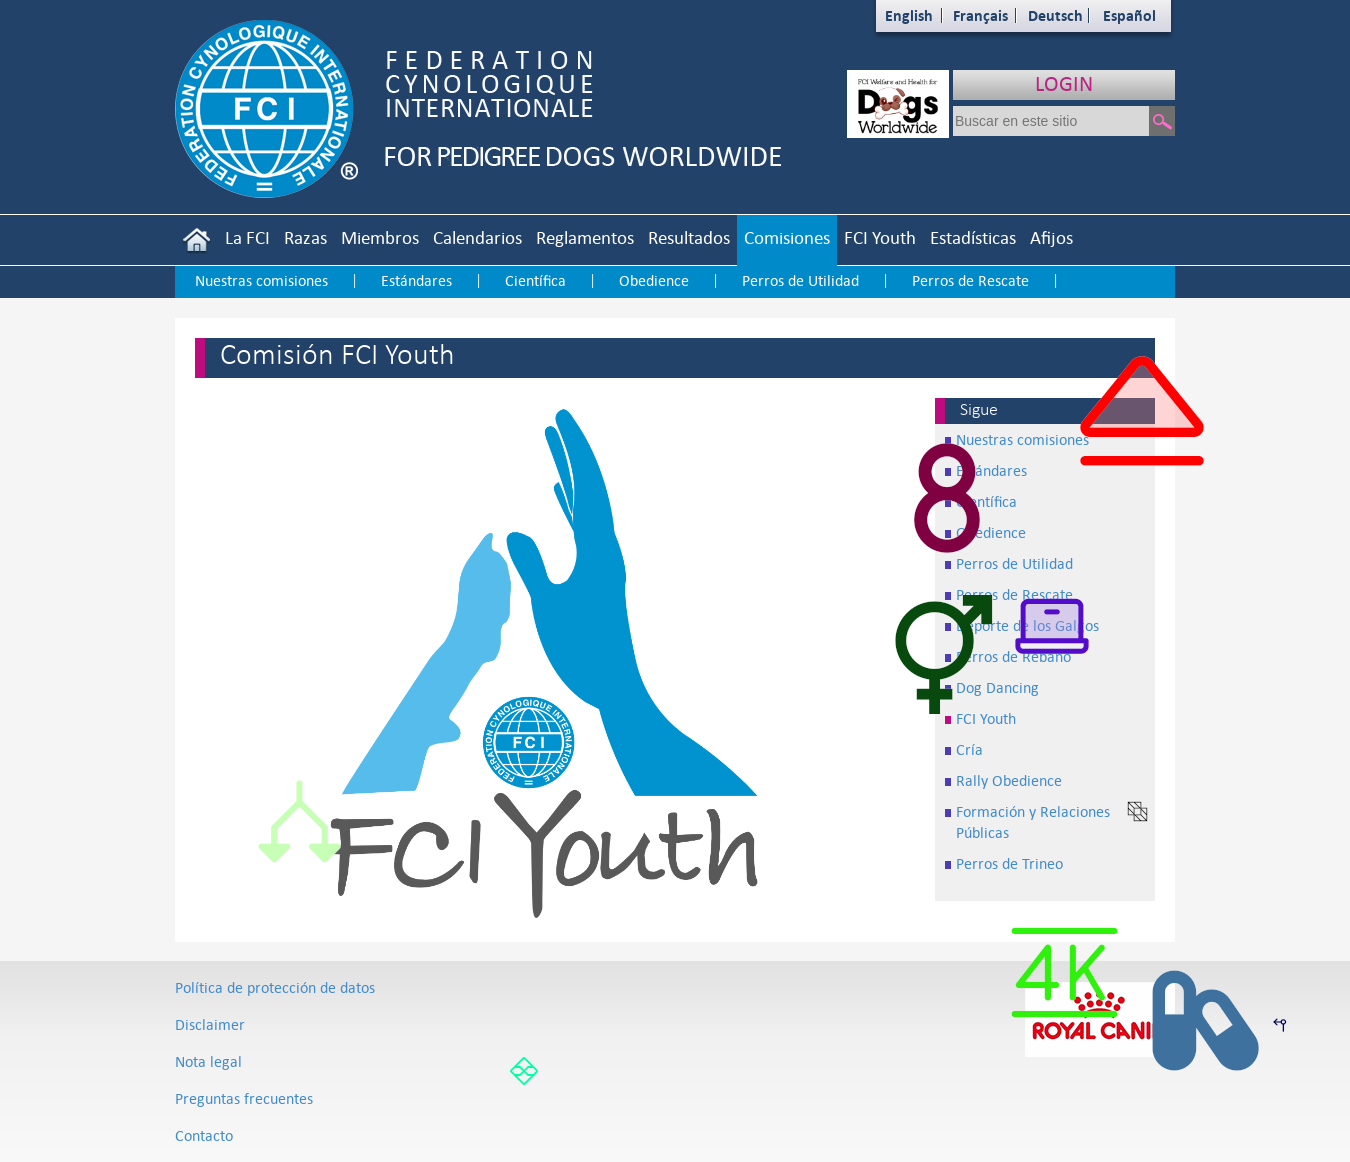 The height and width of the screenshot is (1162, 1350). What do you see at coordinates (947, 498) in the screenshot?
I see `indicates the number eight in a list or sequence` at bounding box center [947, 498].